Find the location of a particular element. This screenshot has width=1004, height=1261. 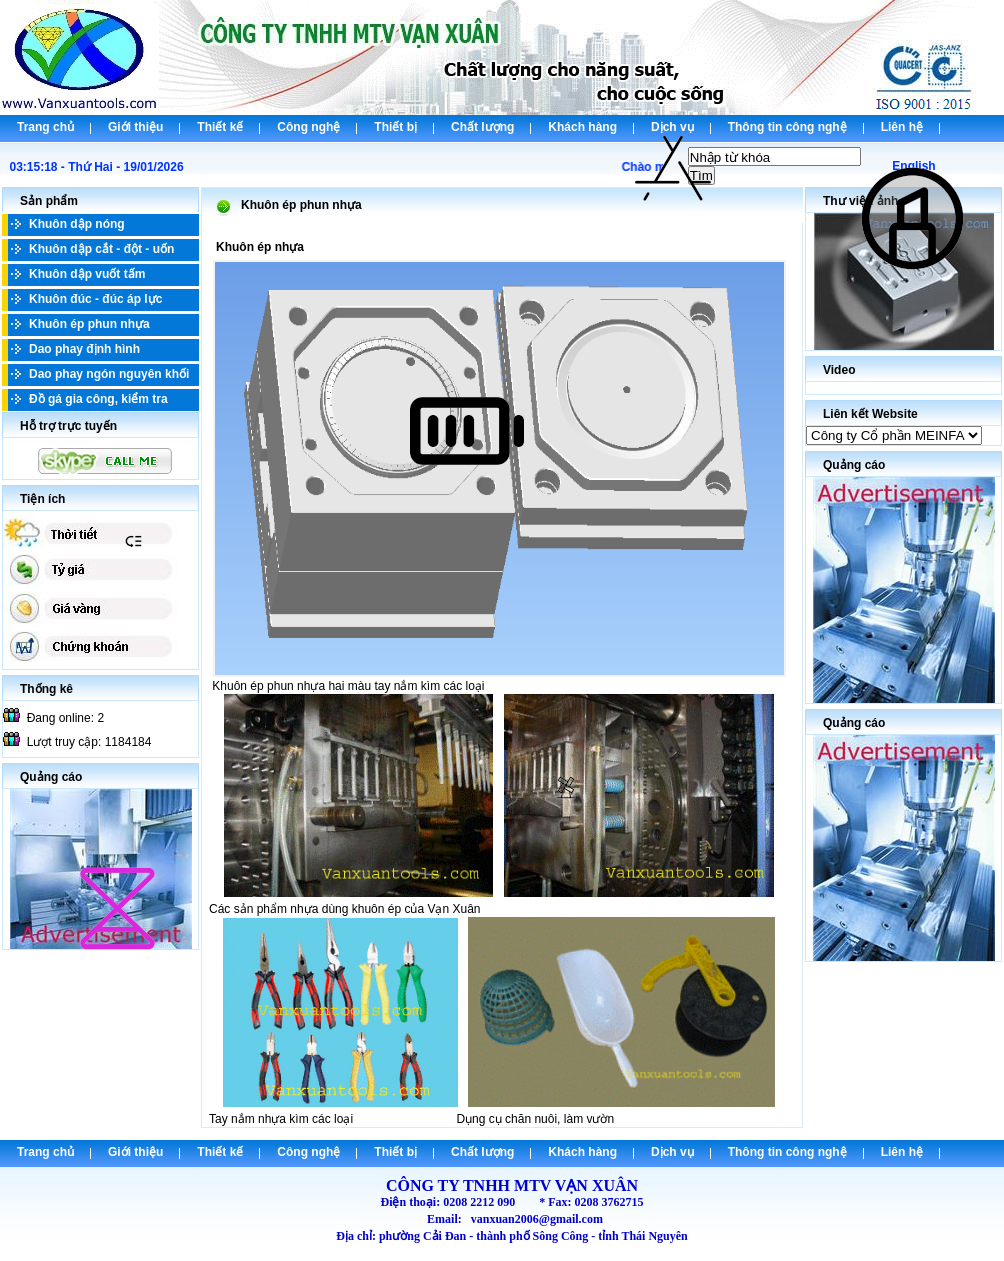

move item to the bottom of the list is located at coordinates (133, 541).